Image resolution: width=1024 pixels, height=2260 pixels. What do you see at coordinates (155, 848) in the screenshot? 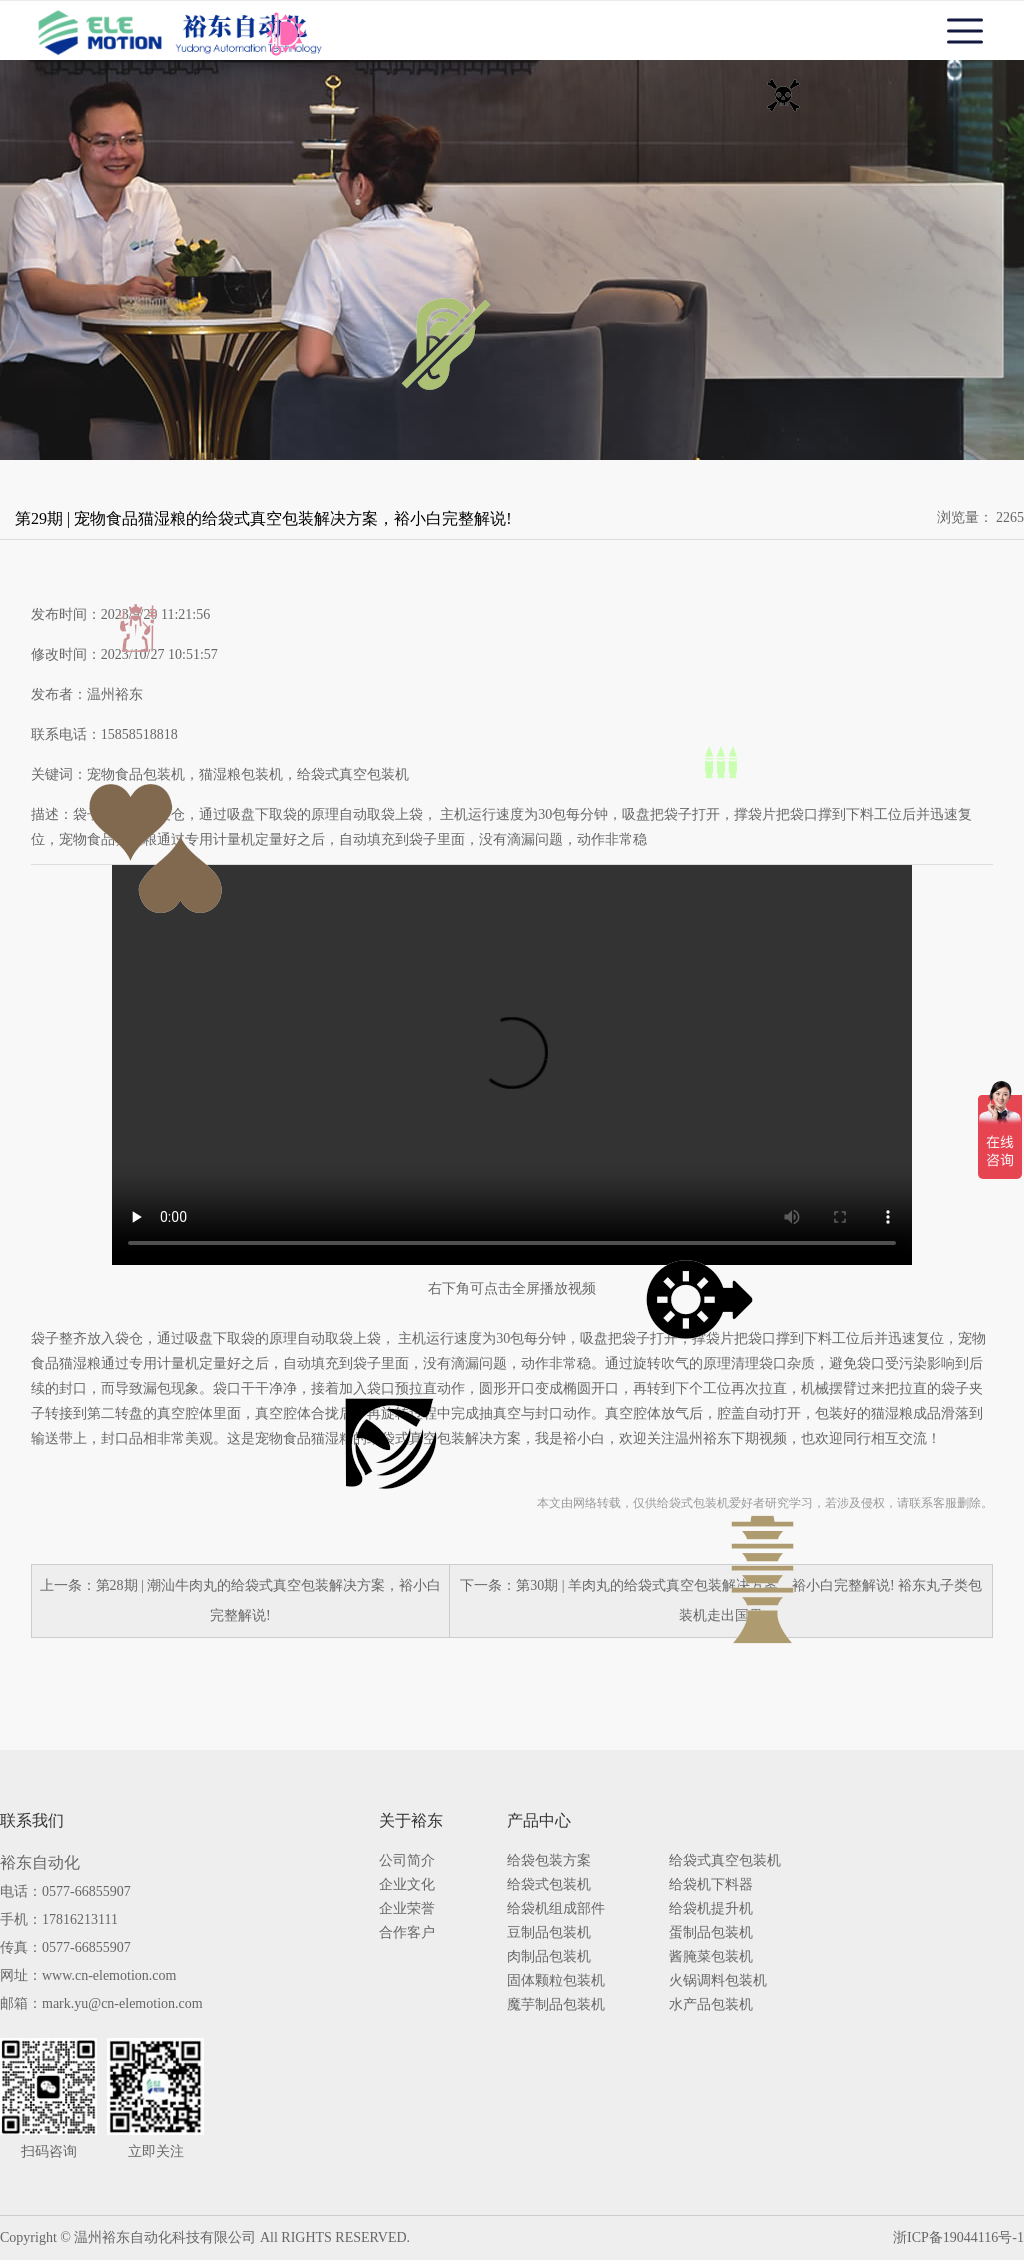
I see `toggle between like and dislike` at bounding box center [155, 848].